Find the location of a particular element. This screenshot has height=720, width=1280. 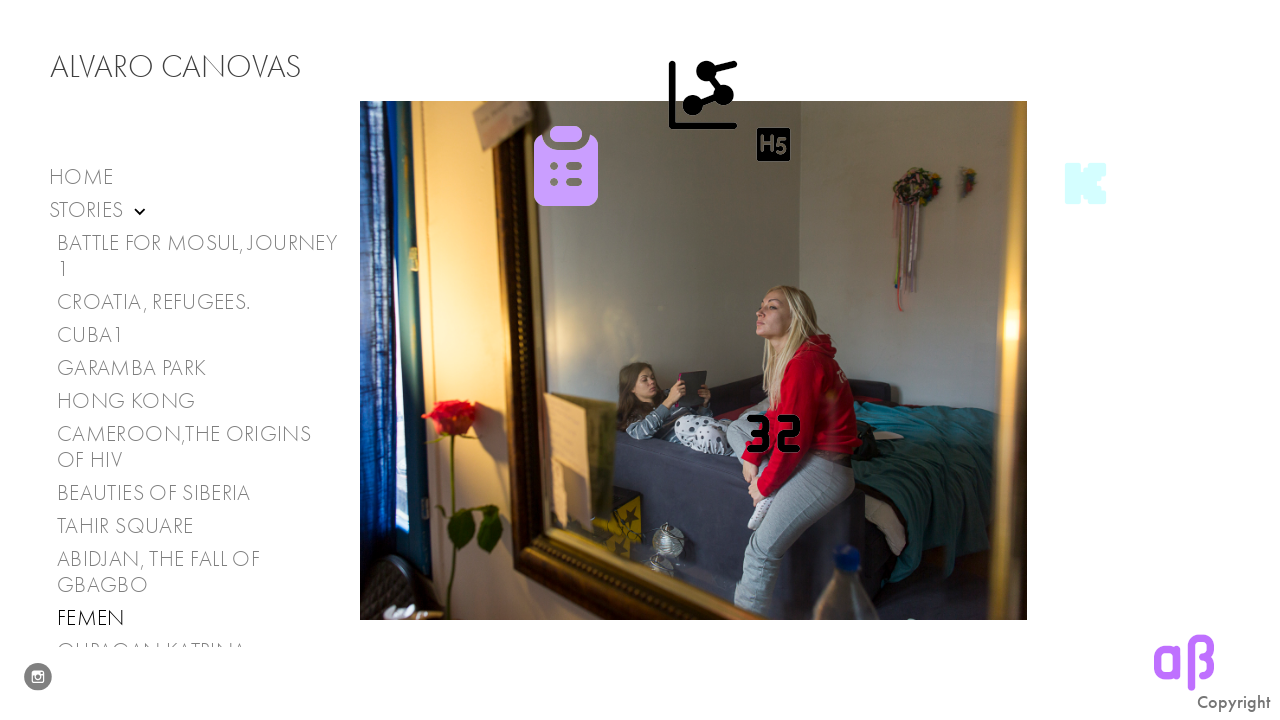

open the Kick streaming platform is located at coordinates (1085, 183).